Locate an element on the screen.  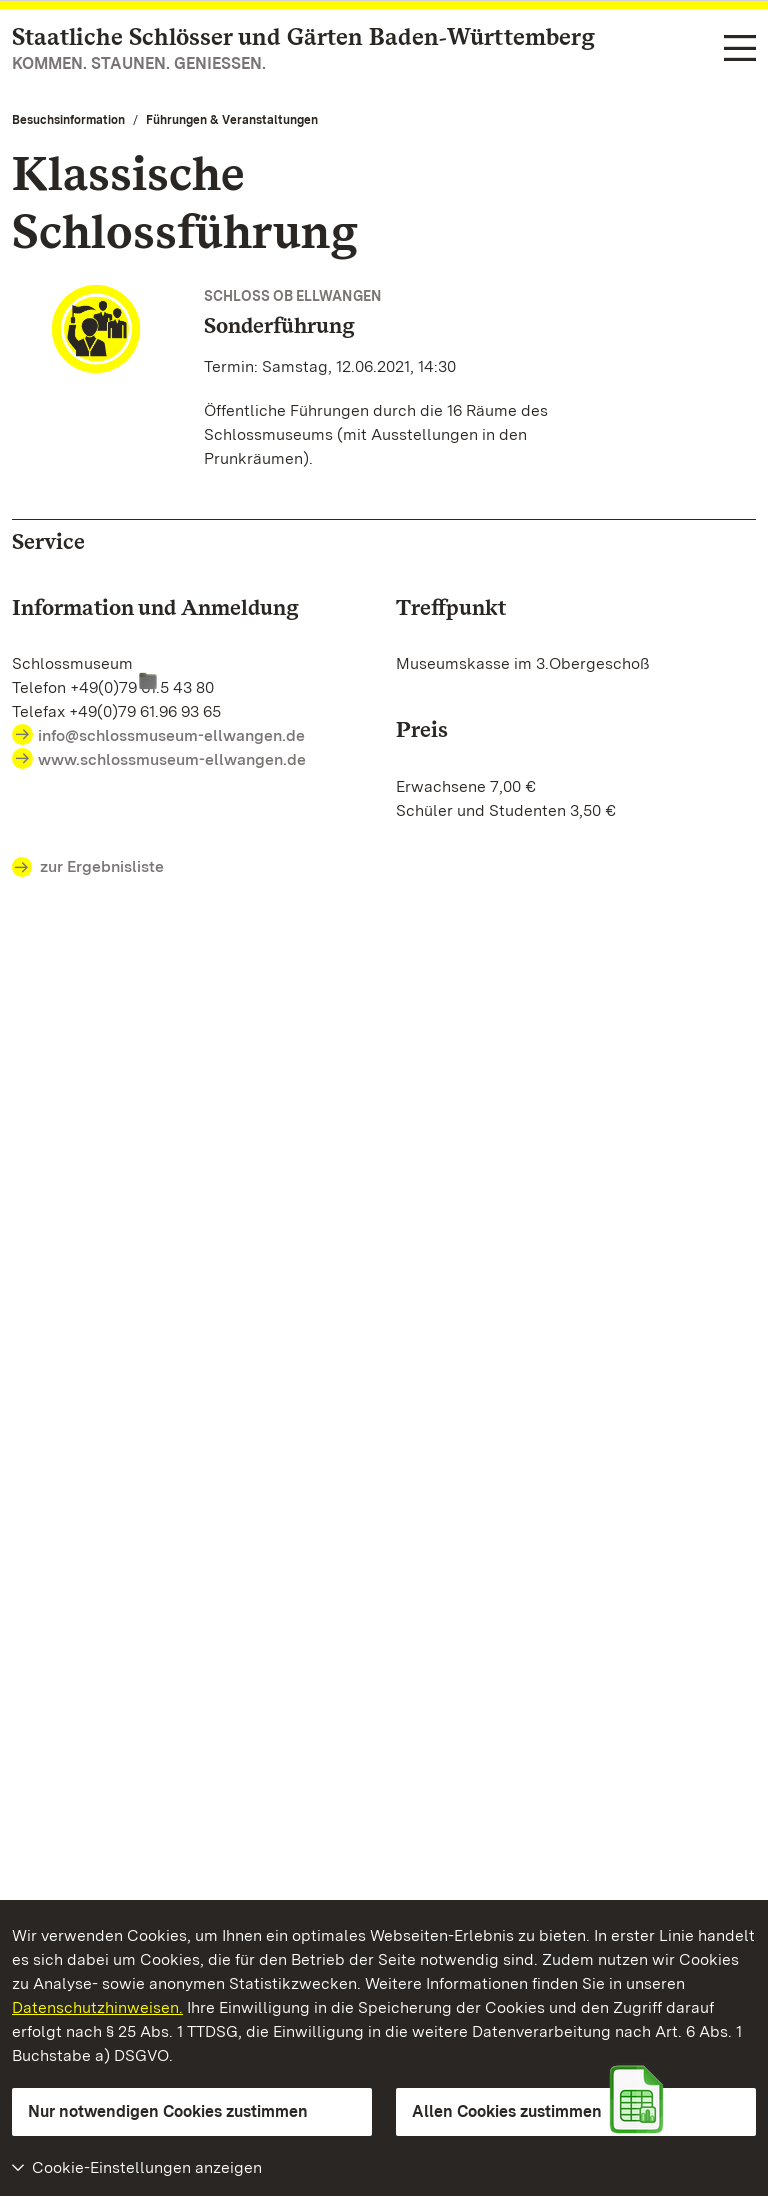
open a libreoffice calc spreadsheet file is located at coordinates (636, 2099).